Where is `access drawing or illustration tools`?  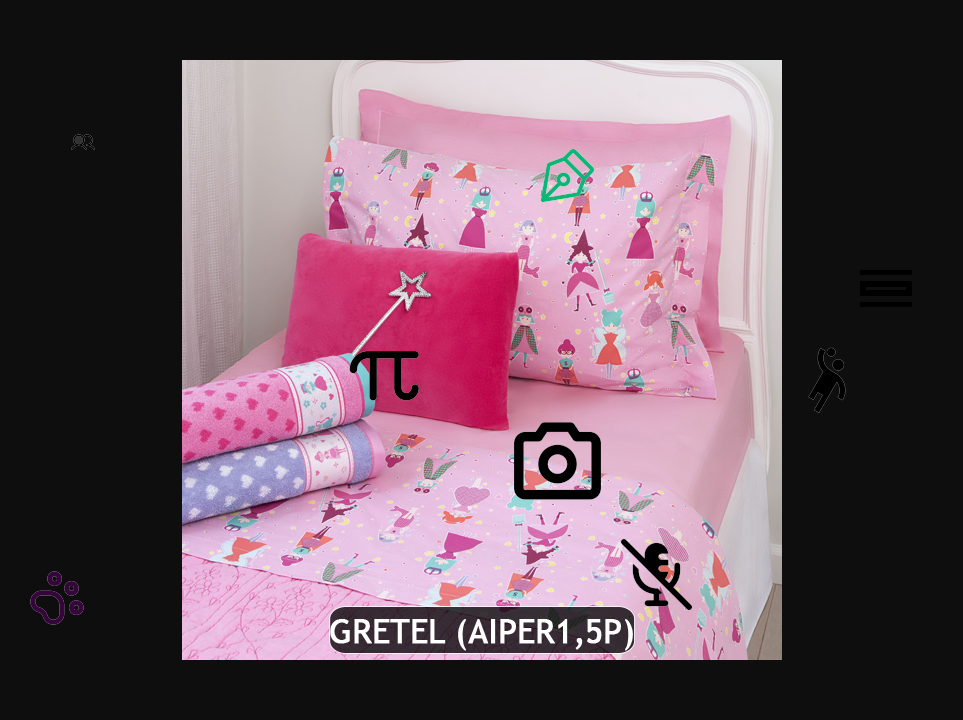 access drawing or illustration tools is located at coordinates (564, 178).